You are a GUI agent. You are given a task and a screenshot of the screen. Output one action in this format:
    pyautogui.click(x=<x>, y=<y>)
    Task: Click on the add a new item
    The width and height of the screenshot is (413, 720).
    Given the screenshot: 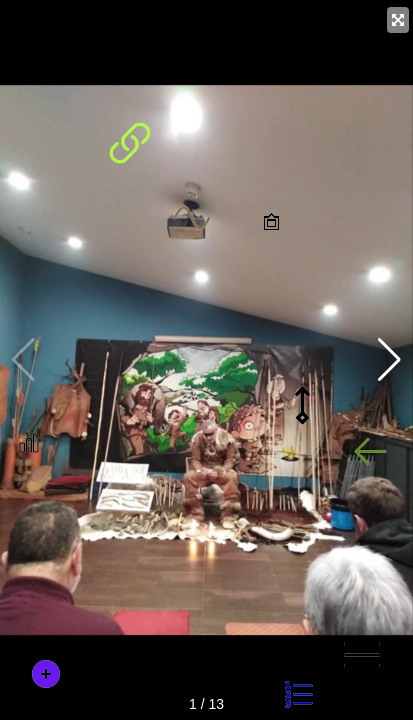 What is the action you would take?
    pyautogui.click(x=46, y=674)
    